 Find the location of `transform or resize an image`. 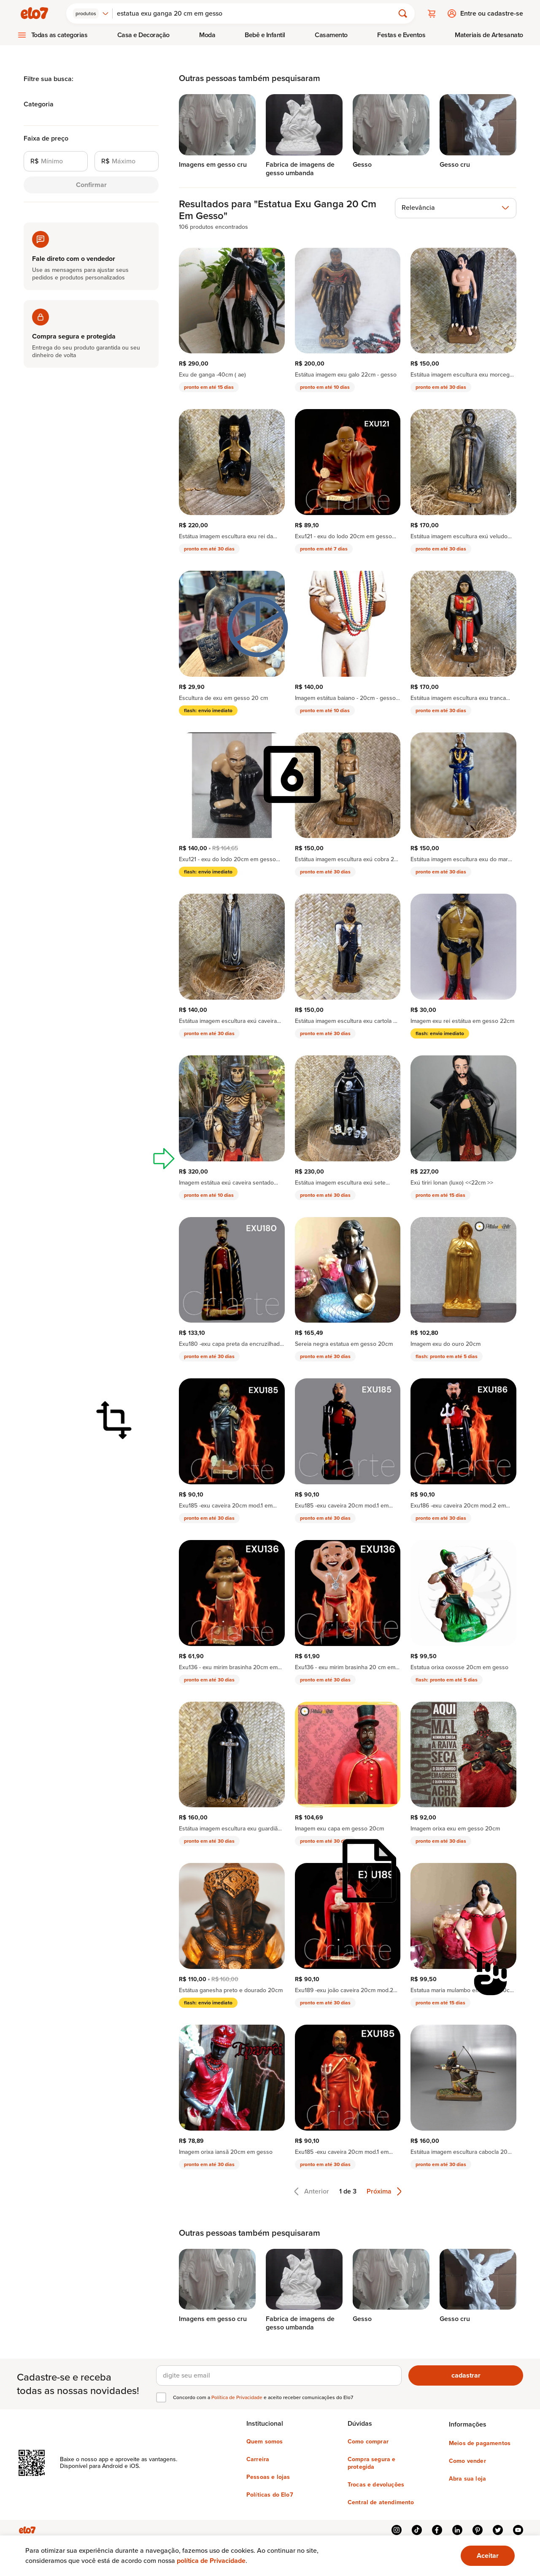

transform or resize an image is located at coordinates (114, 1420).